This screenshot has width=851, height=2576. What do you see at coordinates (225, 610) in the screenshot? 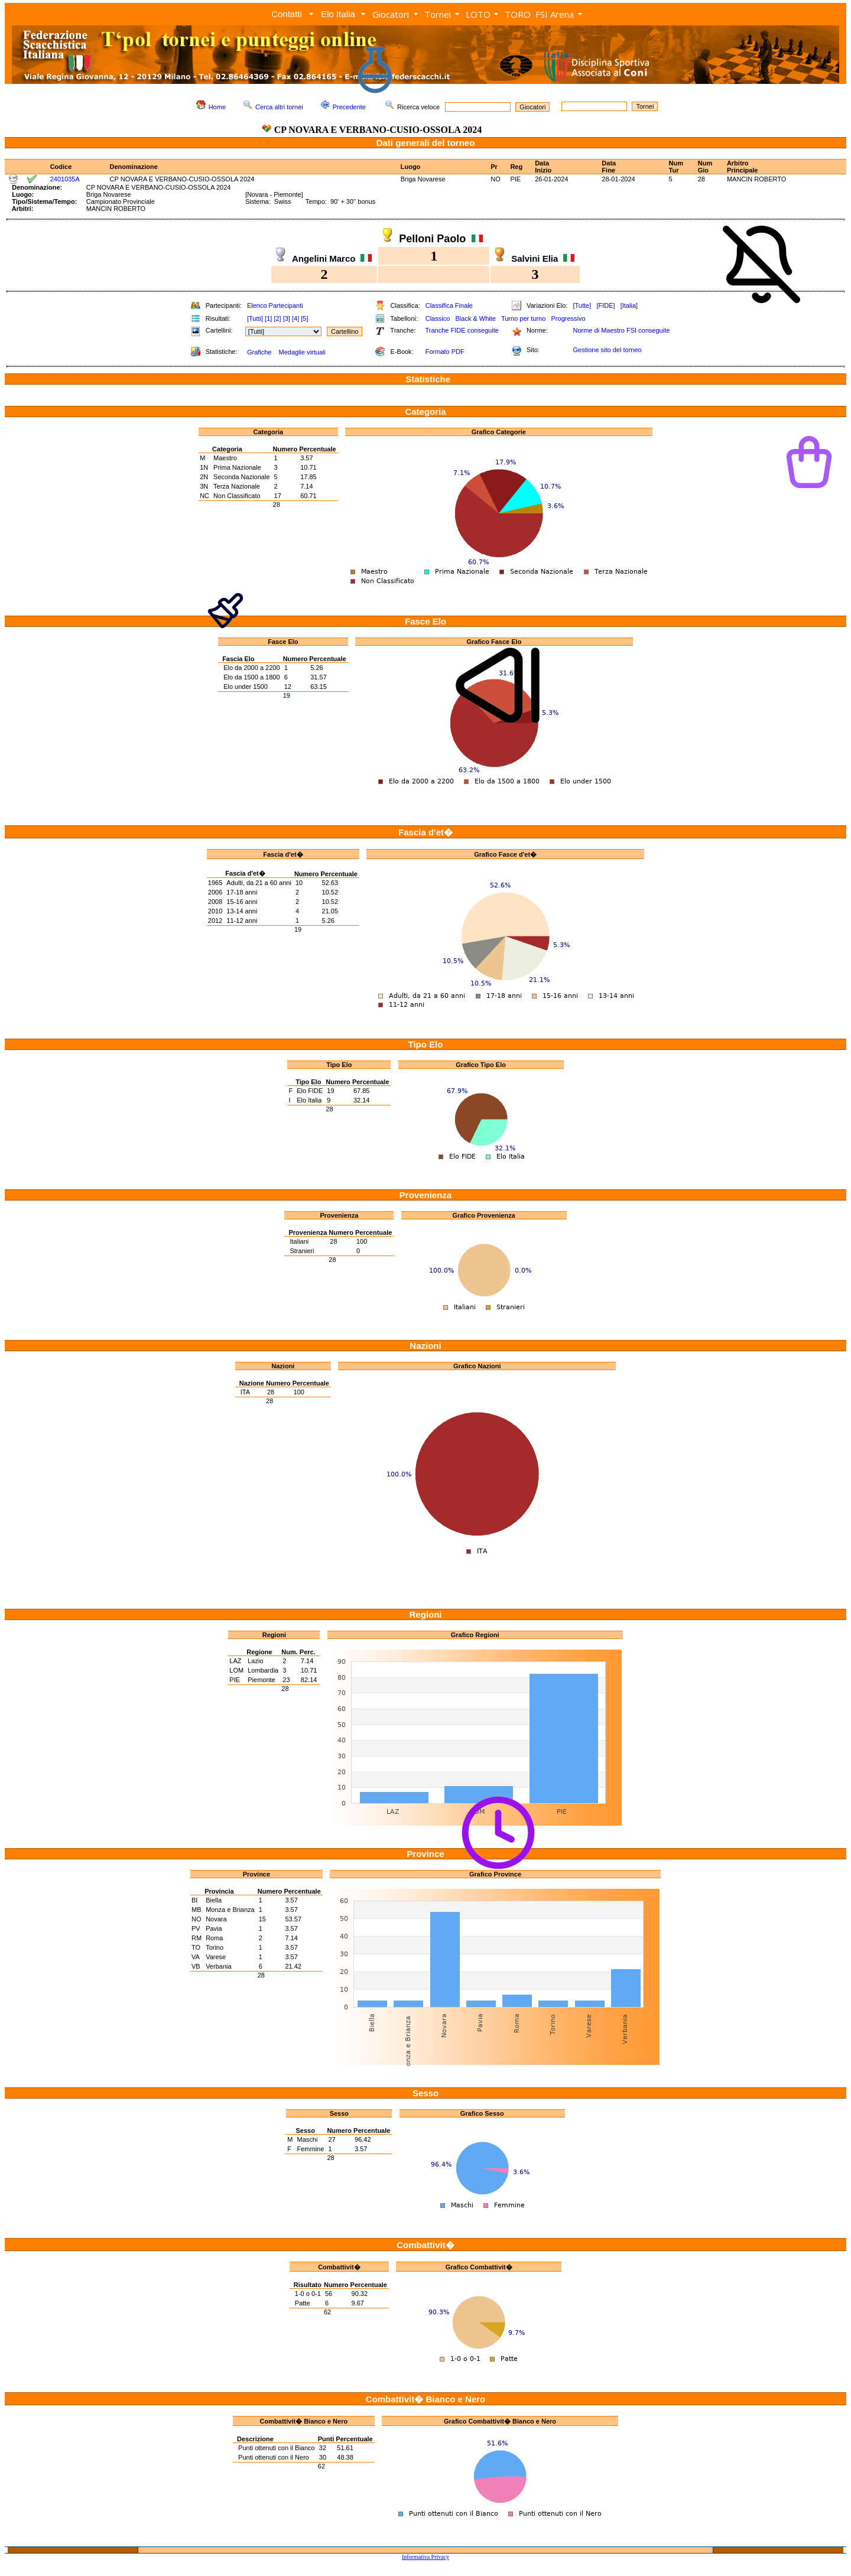
I see `customize appearance or theme settings` at bounding box center [225, 610].